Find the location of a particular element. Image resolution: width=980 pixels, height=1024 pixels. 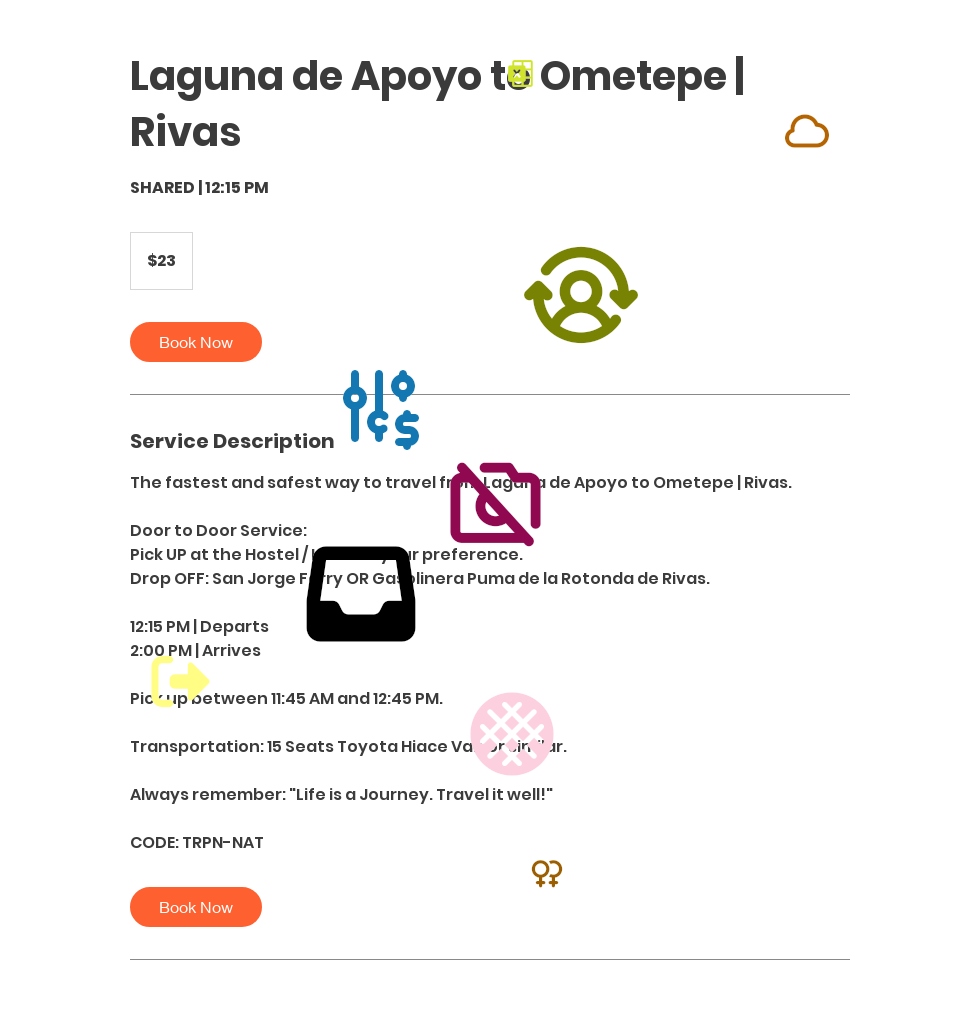

log out of your account is located at coordinates (180, 681).